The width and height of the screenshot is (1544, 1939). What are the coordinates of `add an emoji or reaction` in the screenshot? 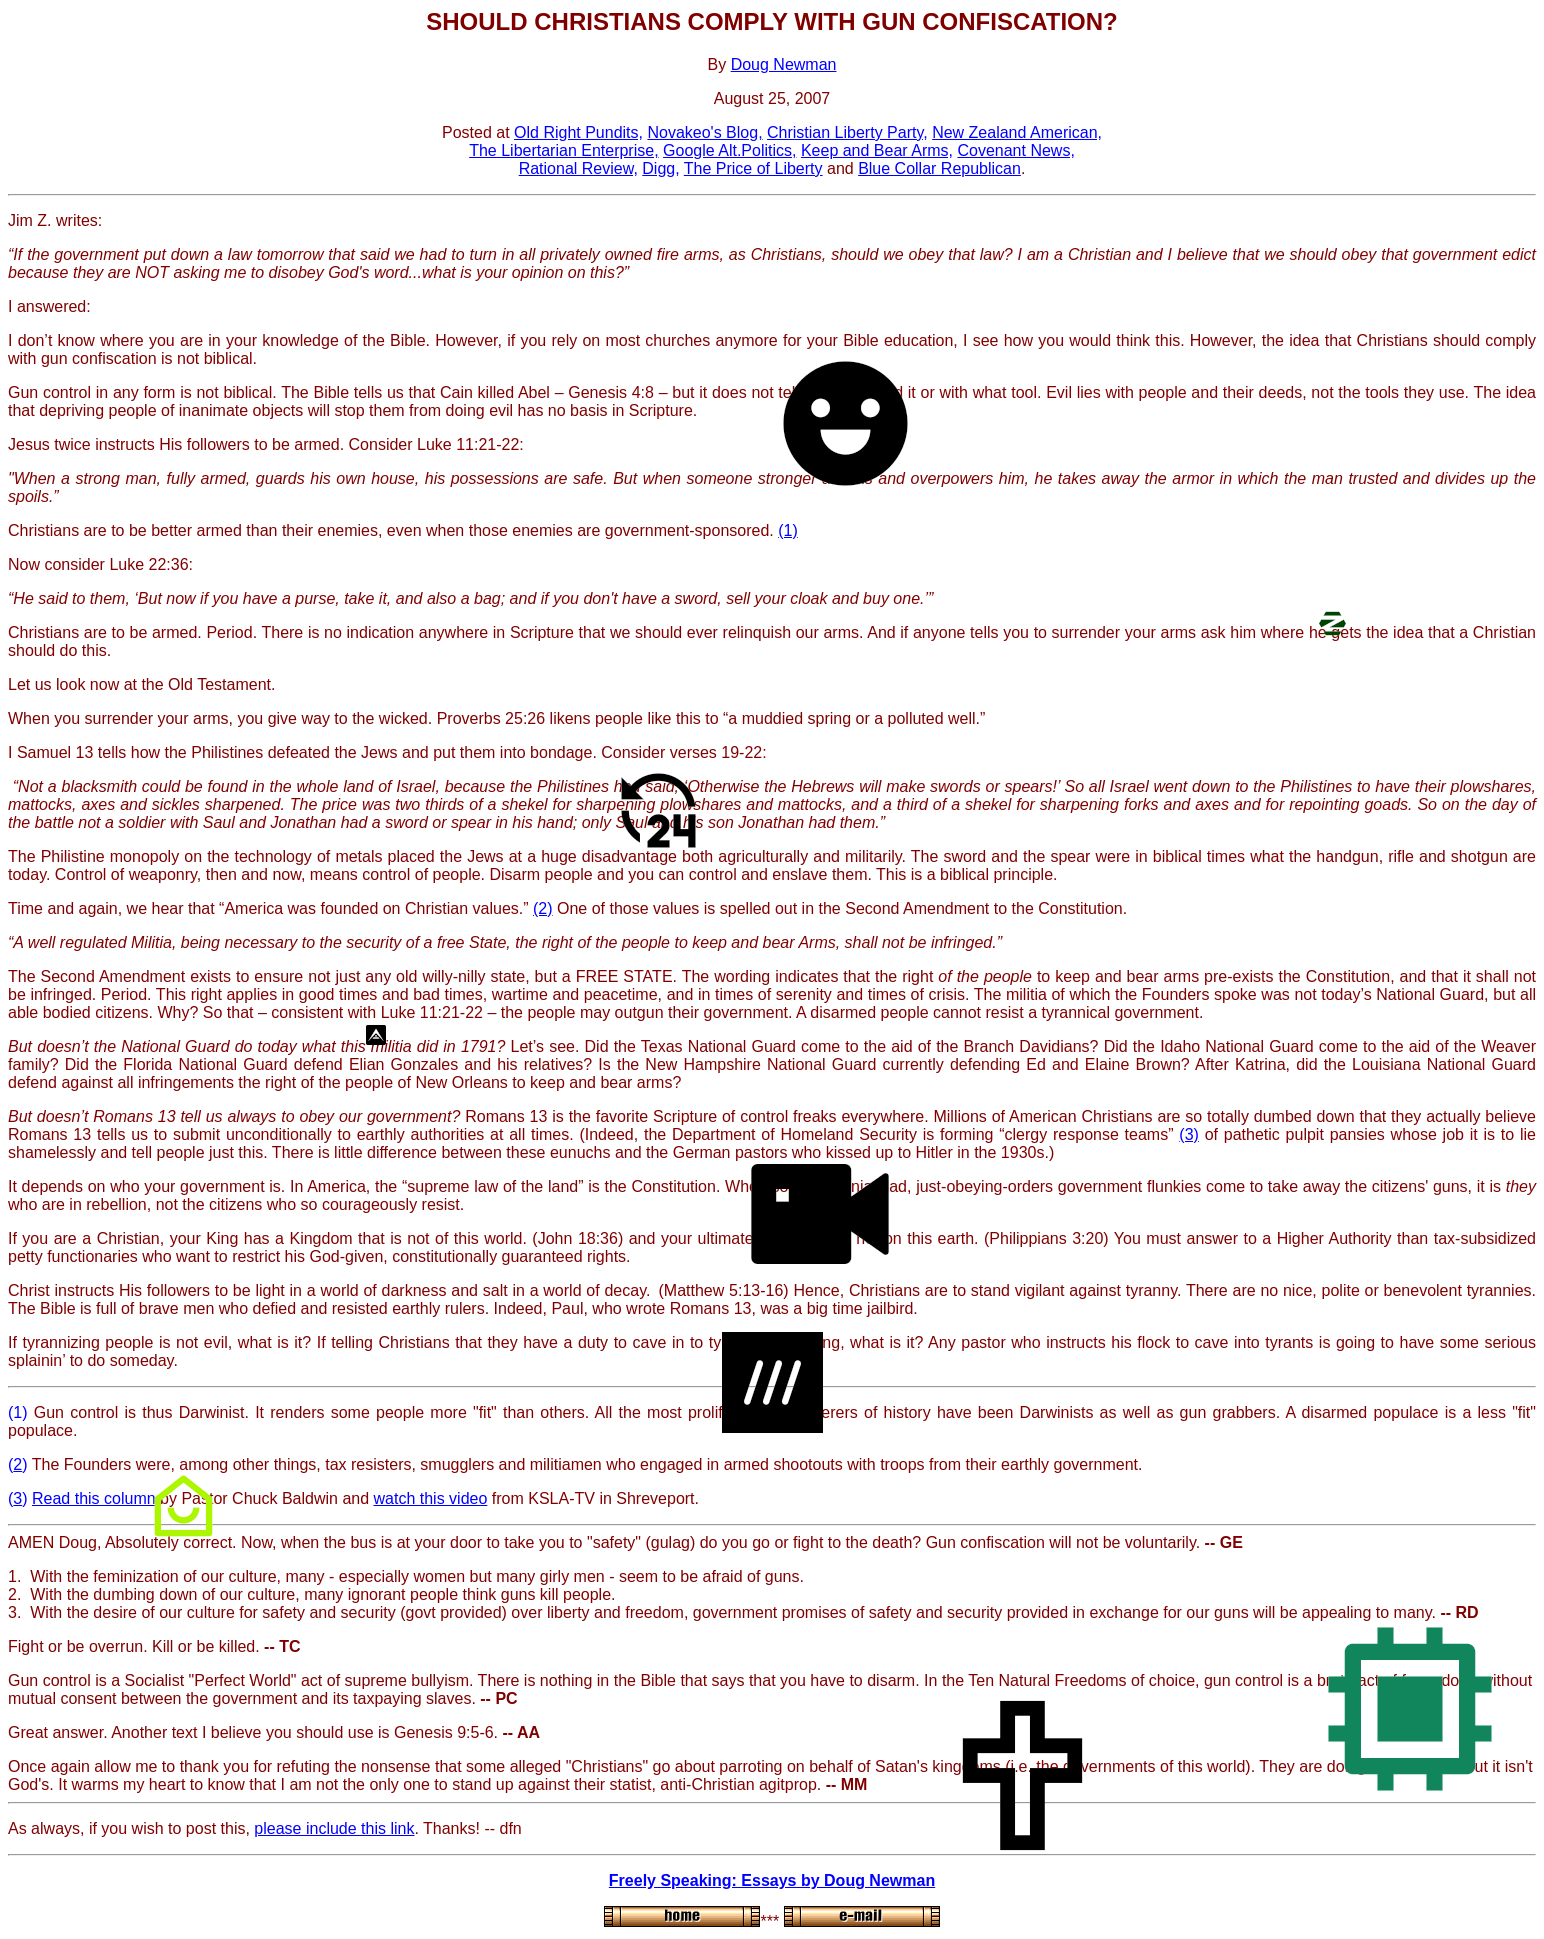 It's located at (845, 423).